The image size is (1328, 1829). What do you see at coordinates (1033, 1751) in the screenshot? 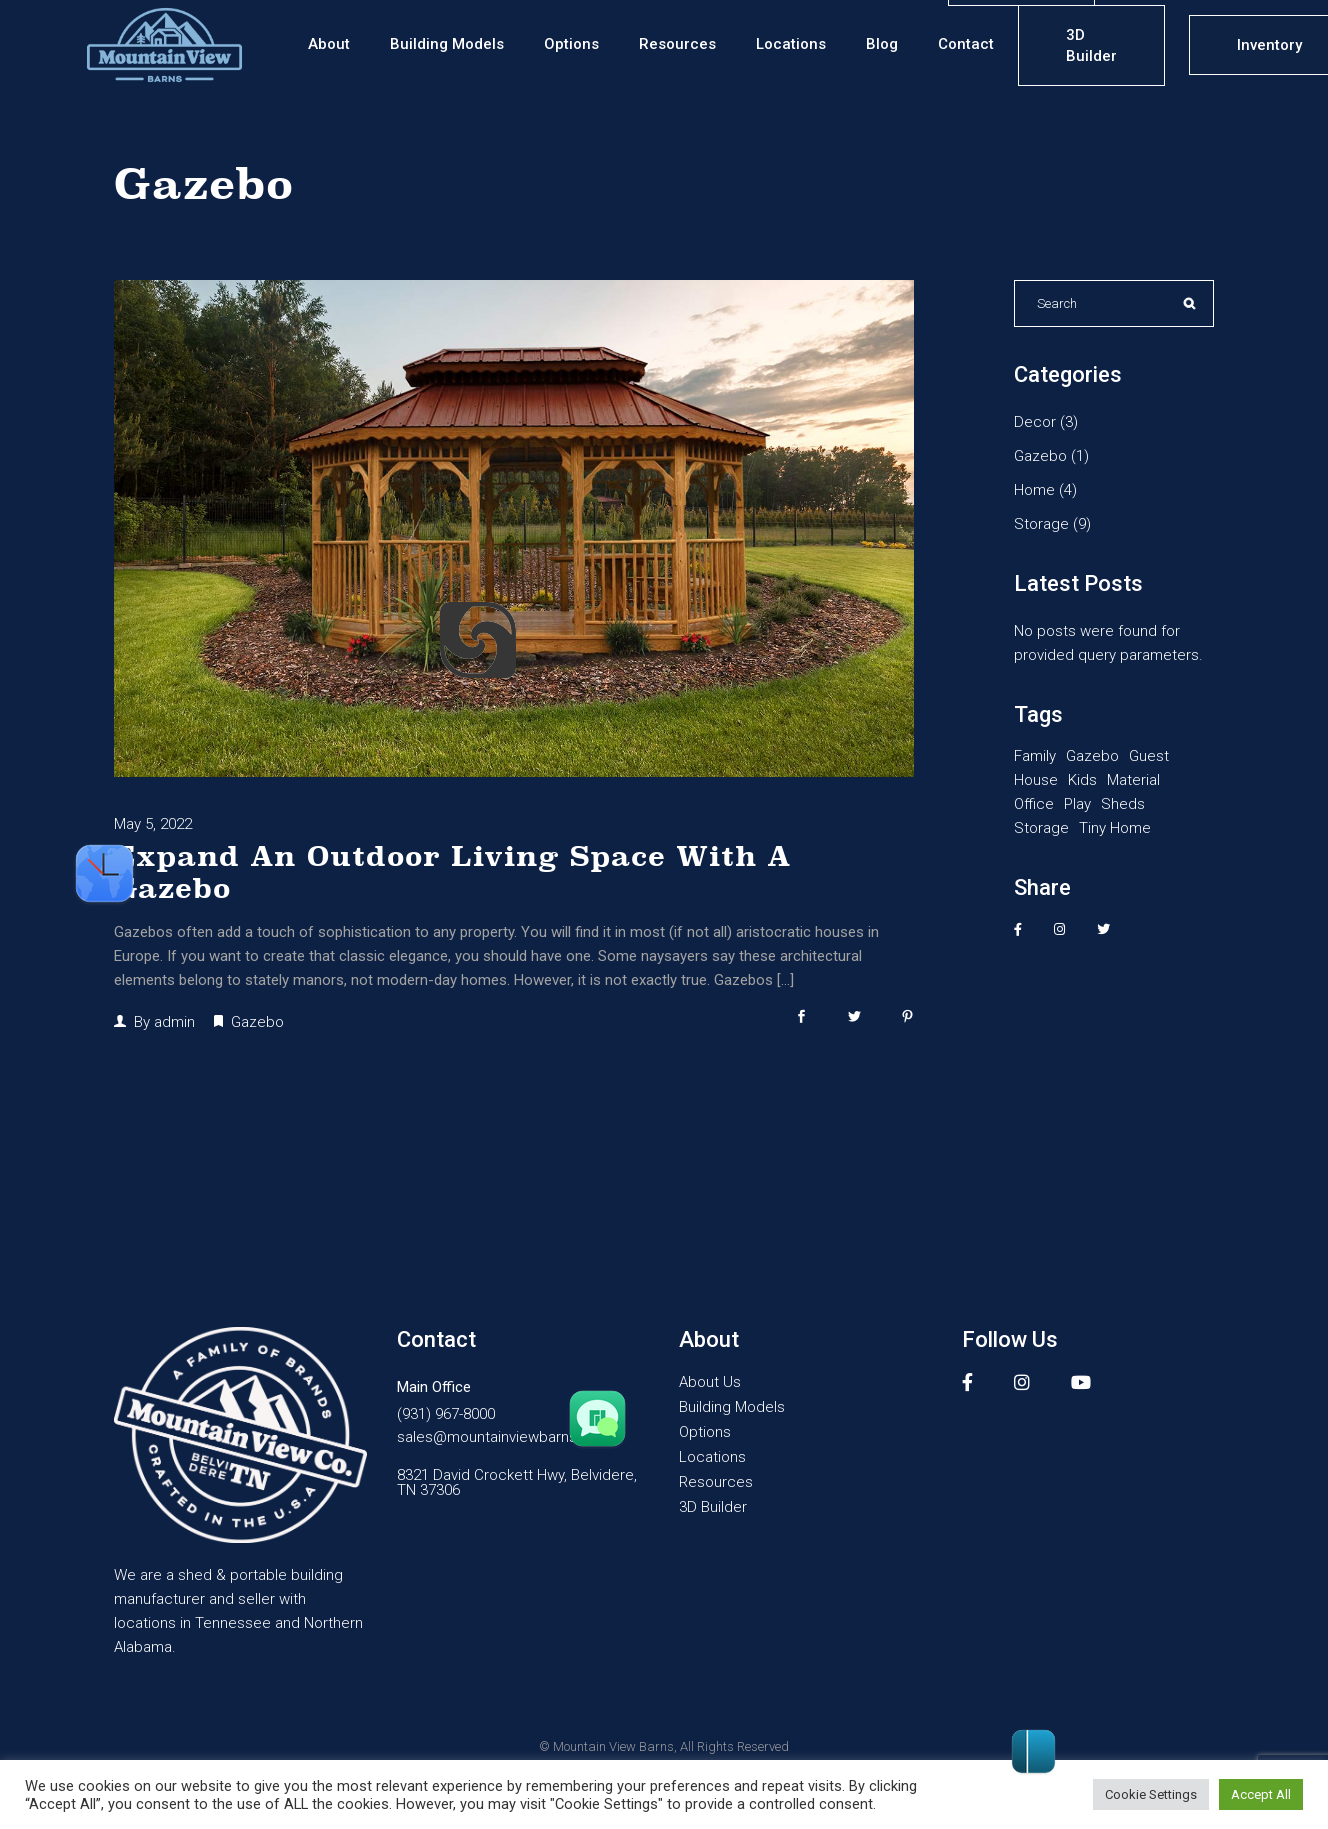
I see `open shotcut video editor` at bounding box center [1033, 1751].